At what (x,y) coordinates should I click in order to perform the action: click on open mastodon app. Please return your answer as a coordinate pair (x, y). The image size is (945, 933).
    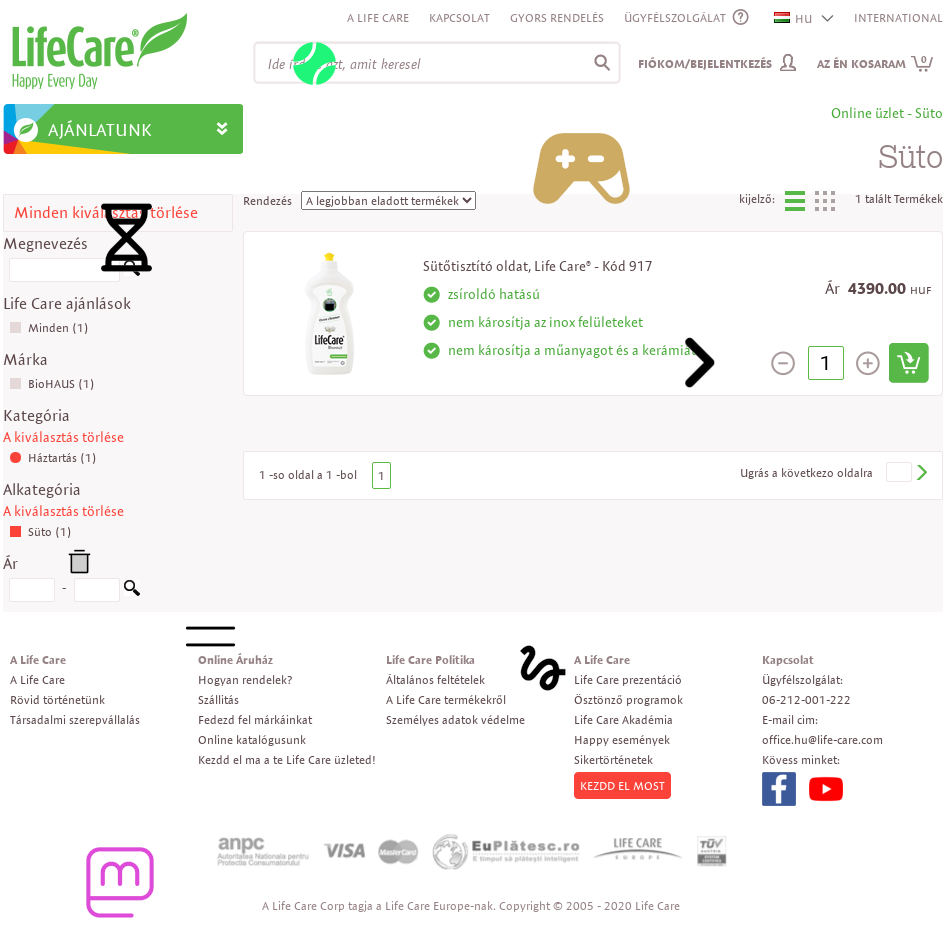
    Looking at the image, I should click on (120, 881).